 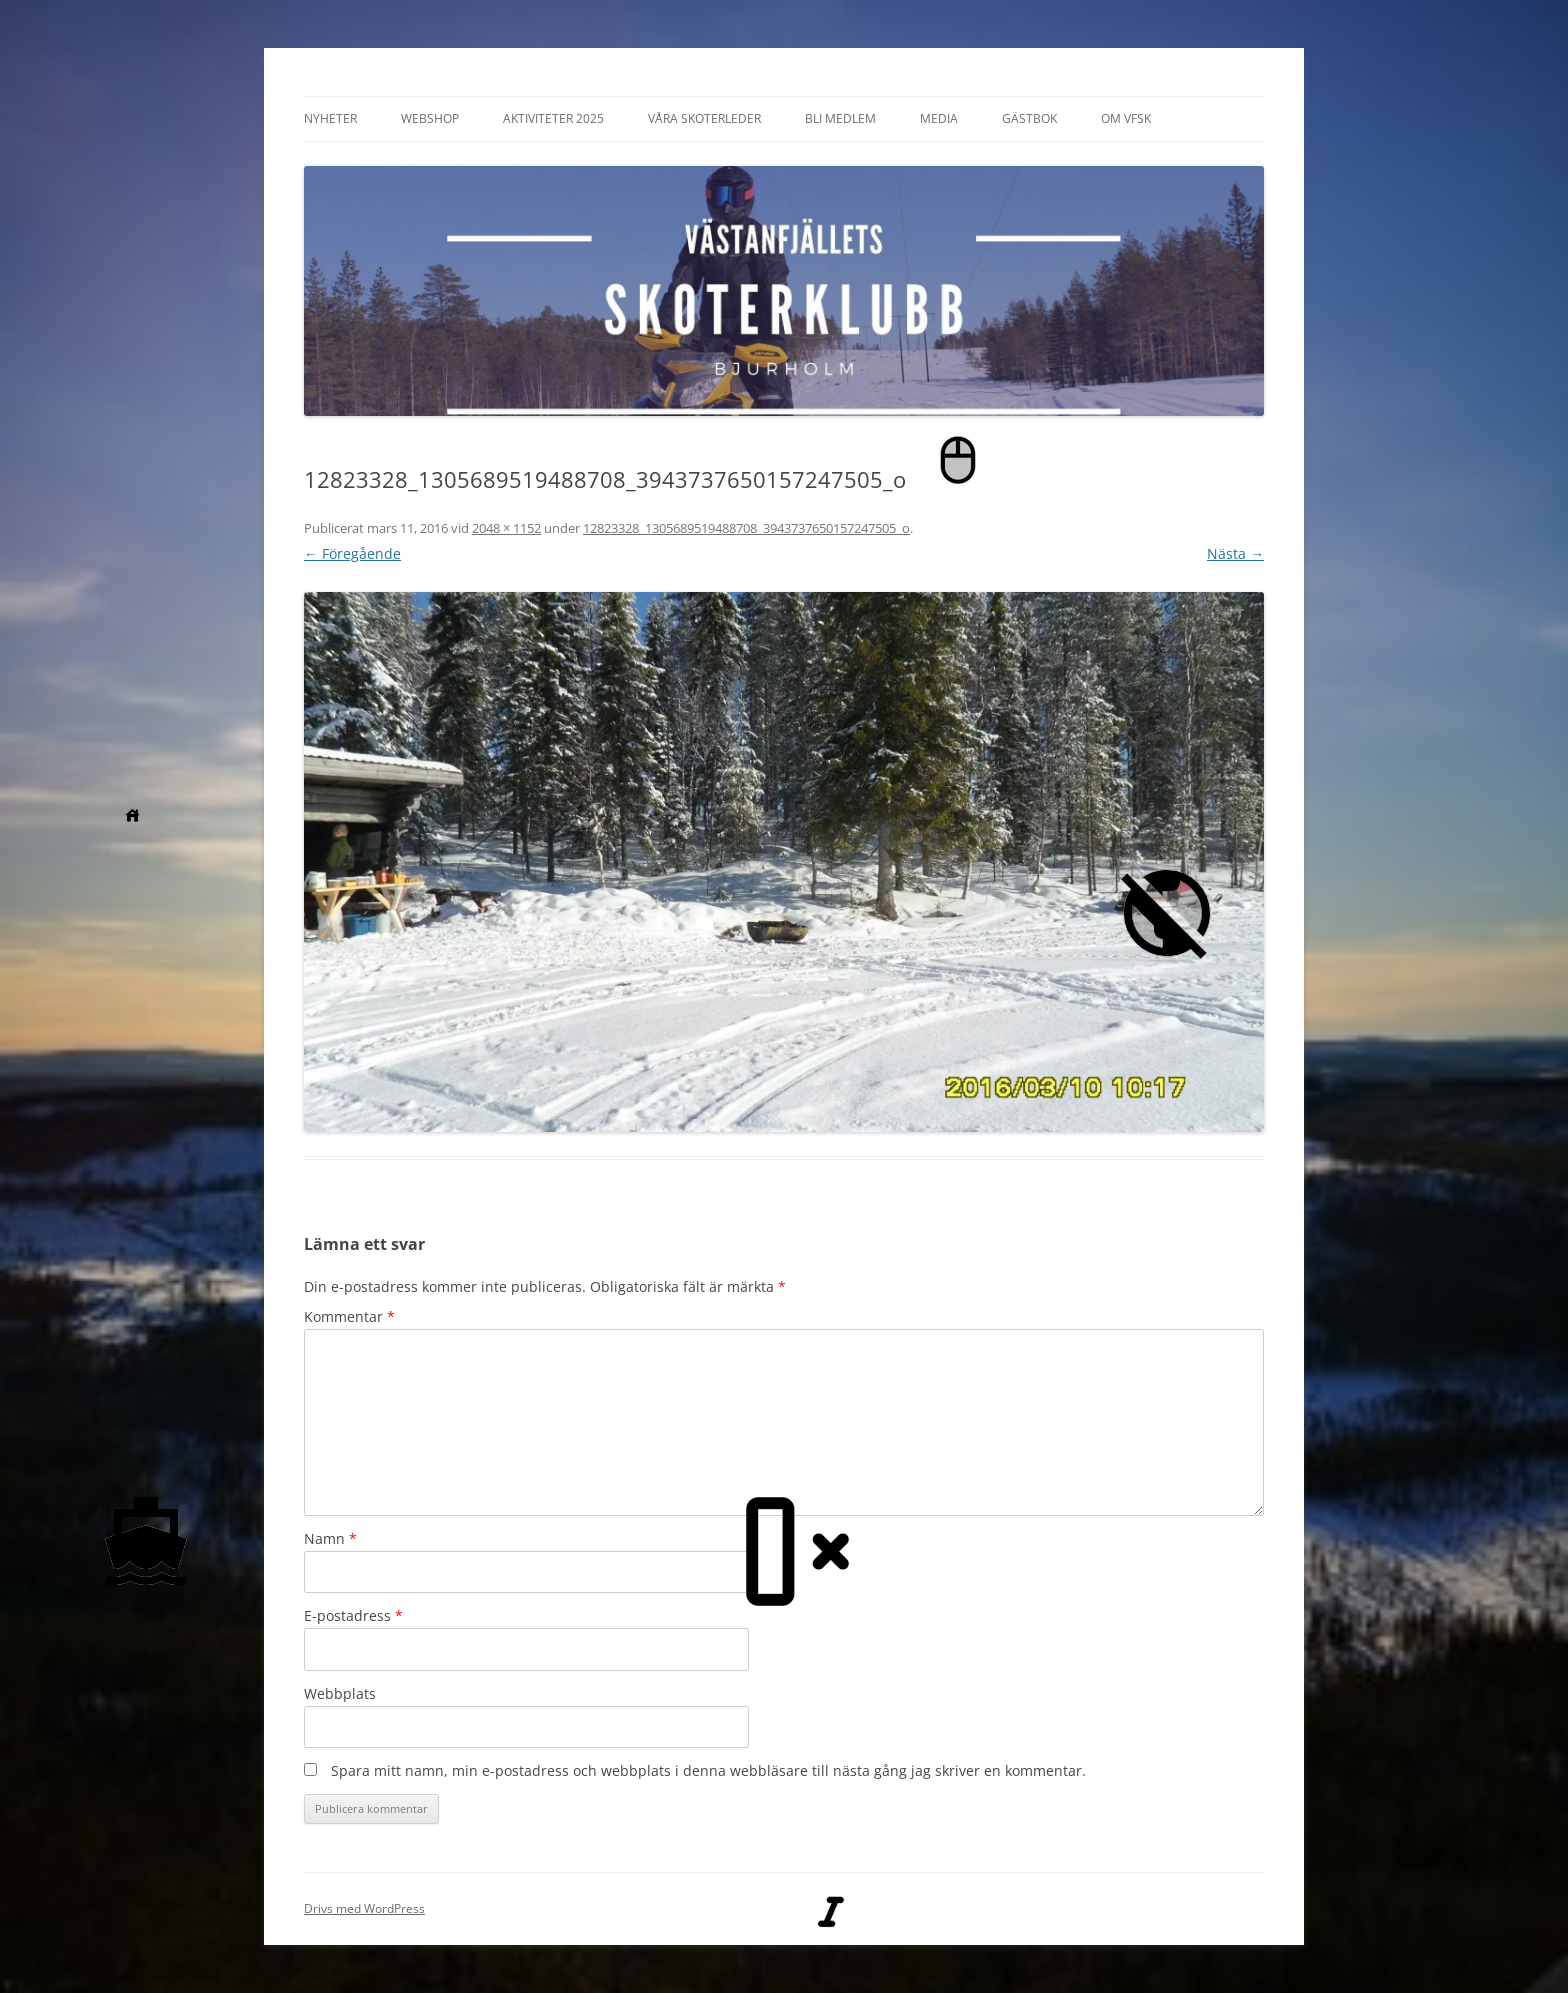 I want to click on go to home screen, so click(x=132, y=815).